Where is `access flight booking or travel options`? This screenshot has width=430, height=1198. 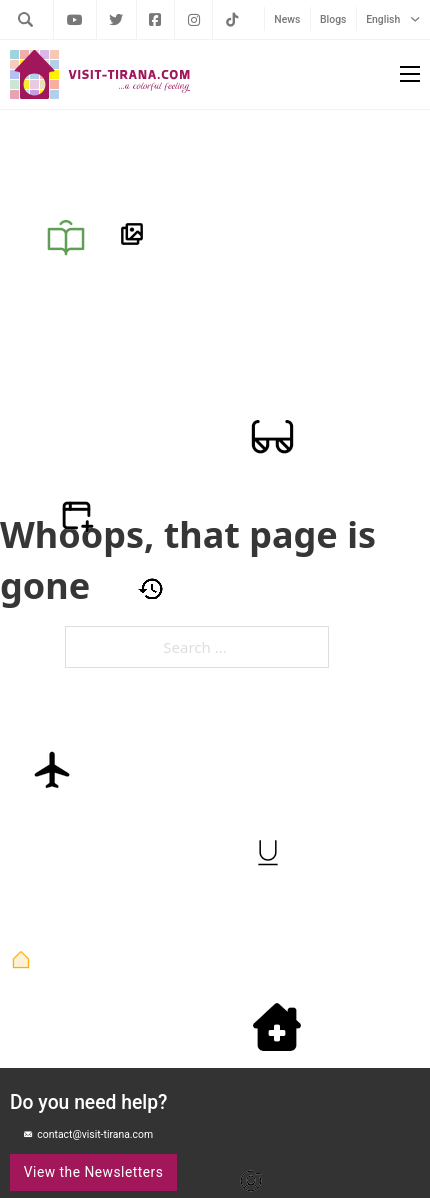 access flight booking or travel options is located at coordinates (53, 770).